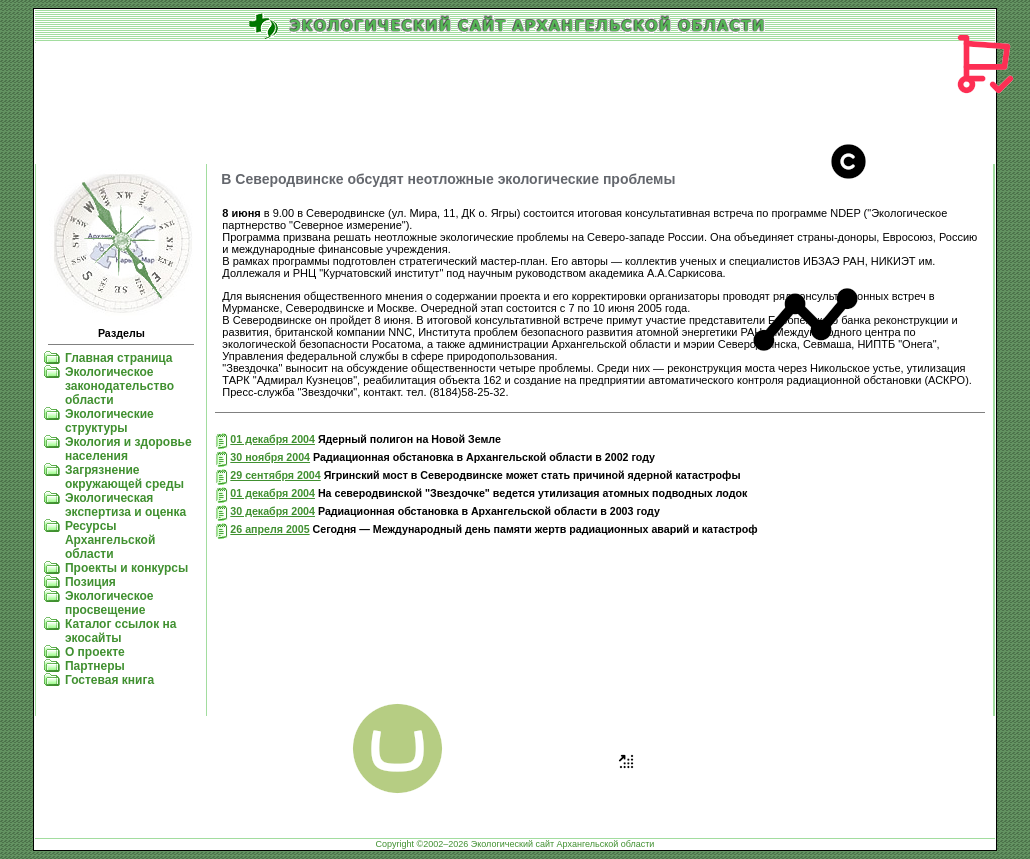 The height and width of the screenshot is (859, 1030). I want to click on umbraco CMS logo, so click(397, 748).